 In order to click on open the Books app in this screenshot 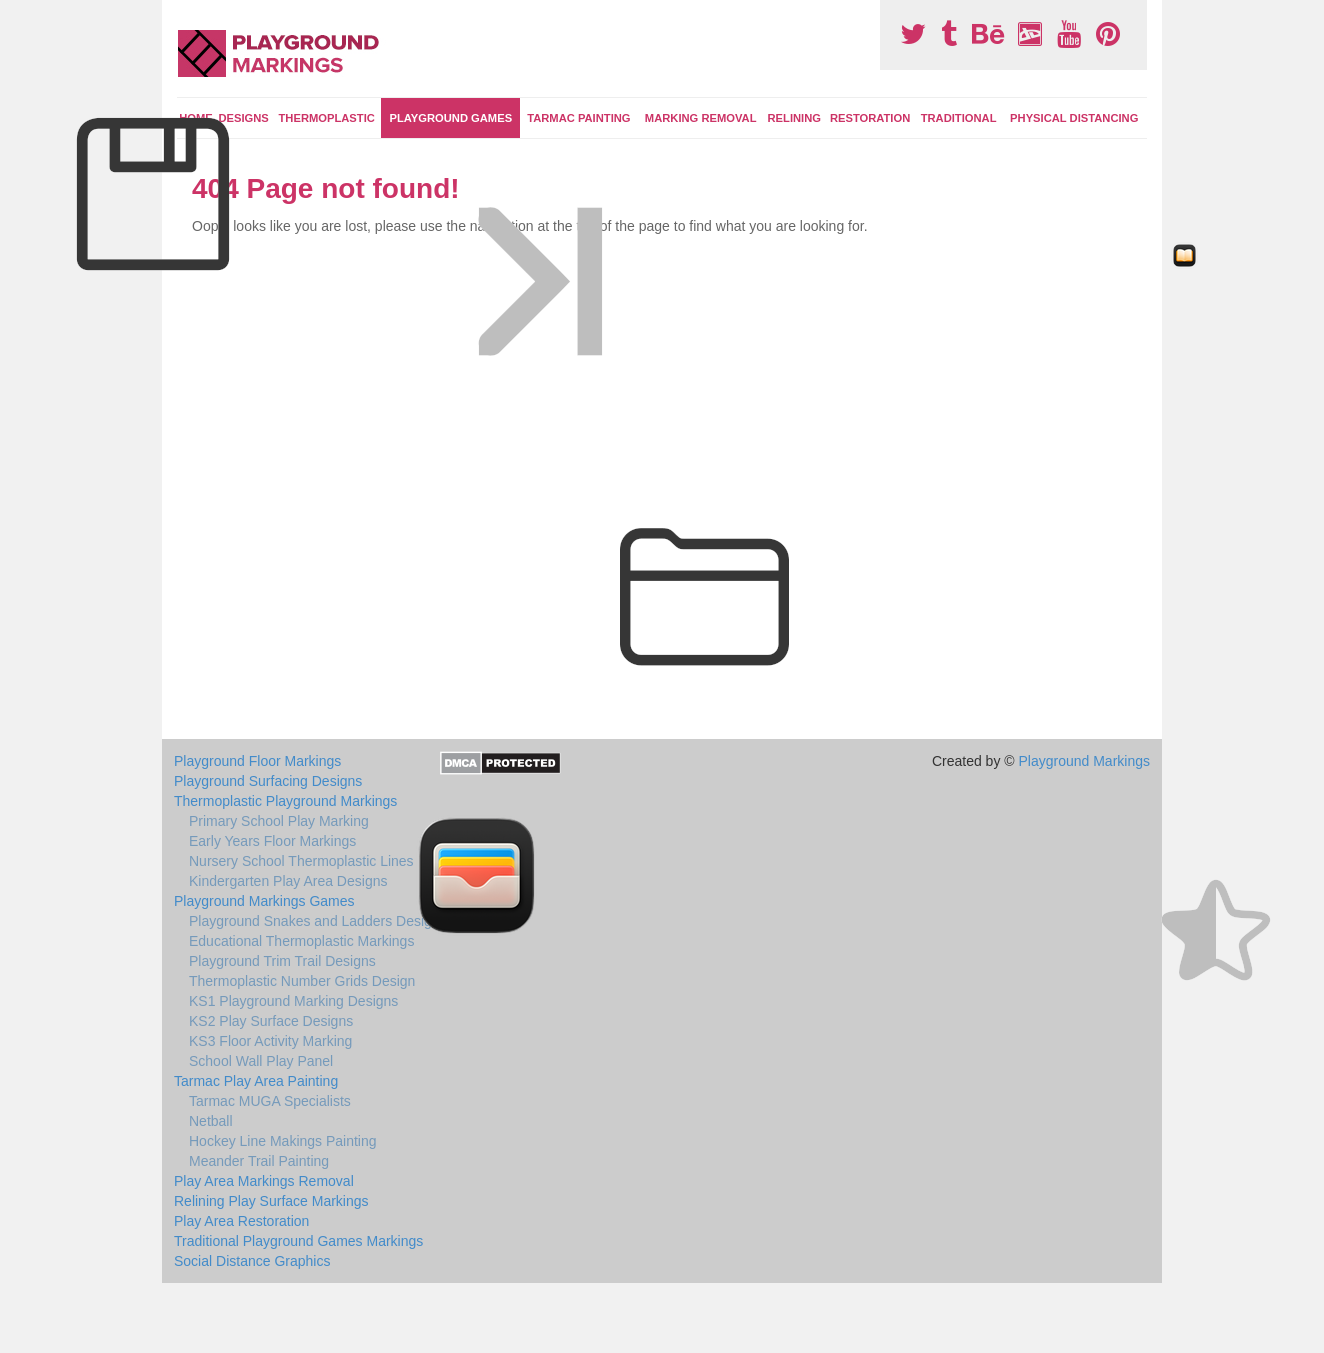, I will do `click(1184, 255)`.